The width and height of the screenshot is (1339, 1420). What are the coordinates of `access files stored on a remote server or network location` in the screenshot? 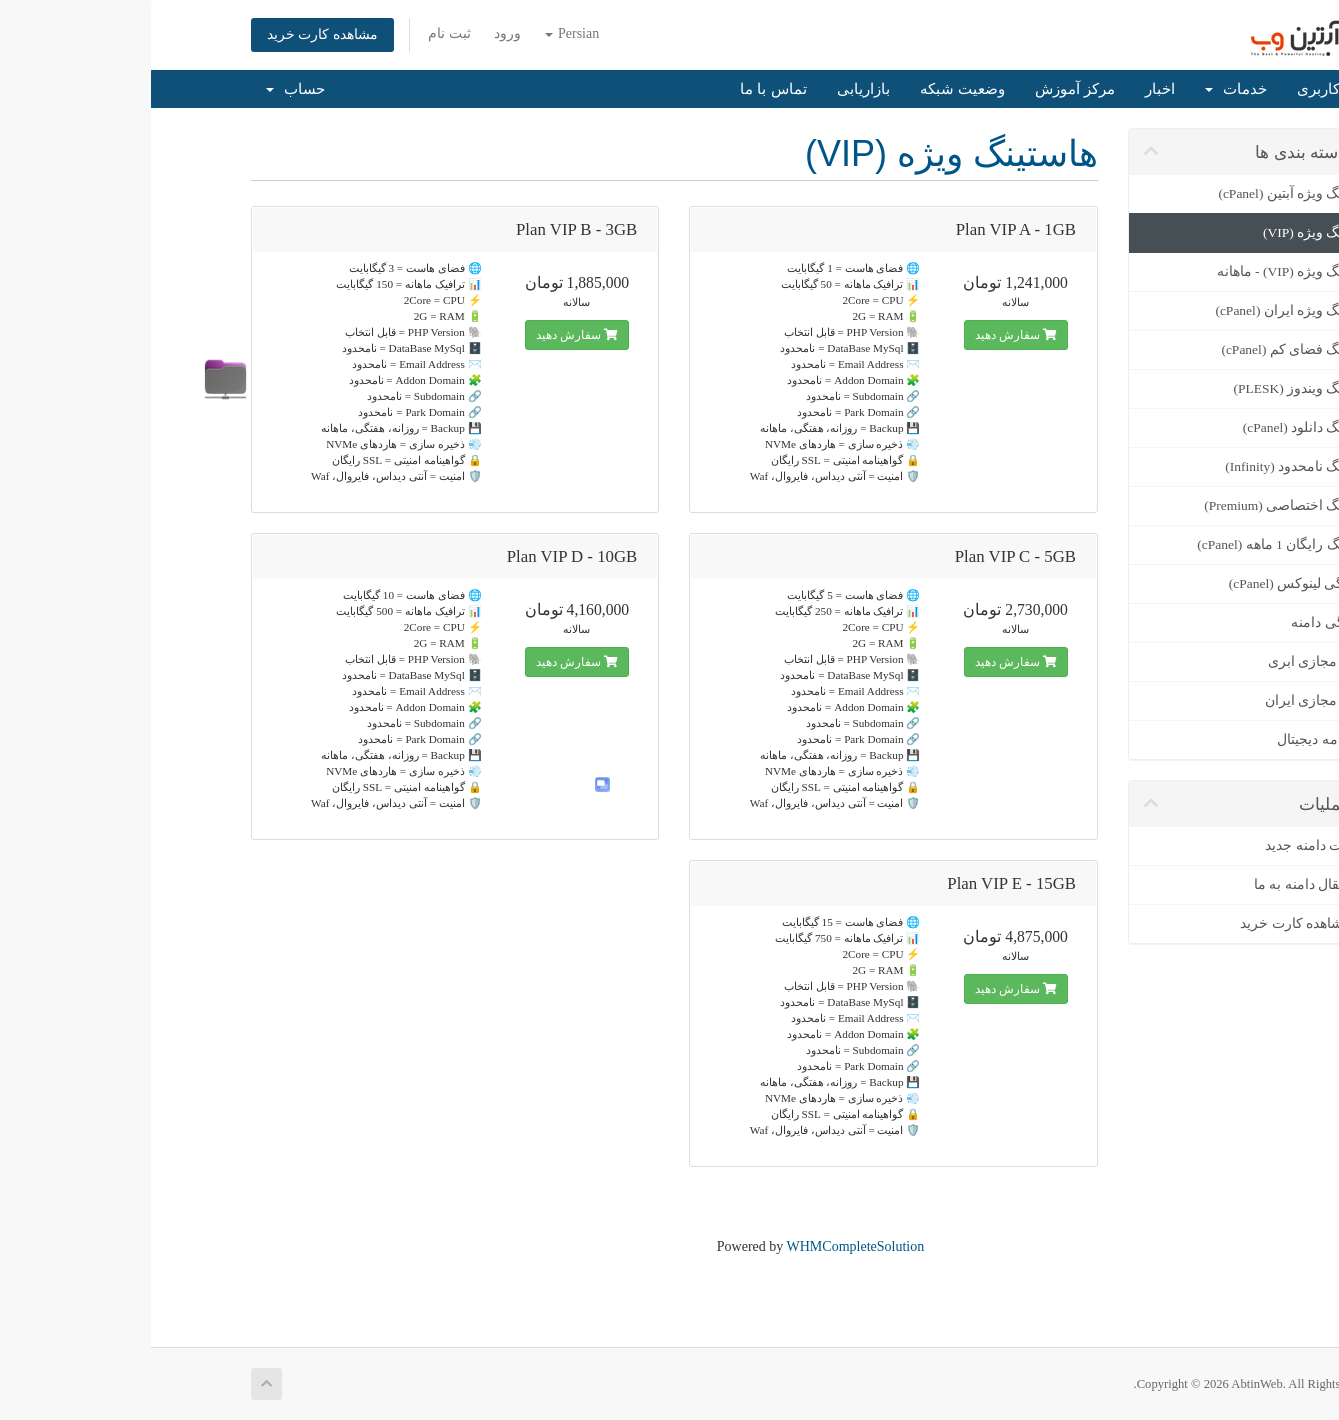 It's located at (225, 378).